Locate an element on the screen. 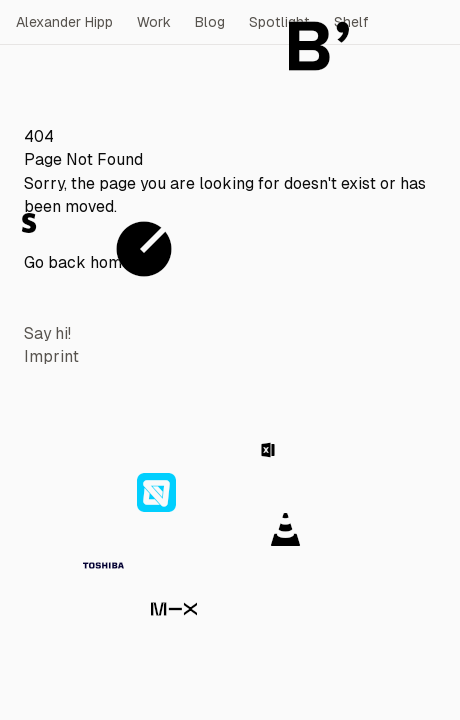 Image resolution: width=460 pixels, height=720 pixels. open navigation or directional tools is located at coordinates (144, 249).